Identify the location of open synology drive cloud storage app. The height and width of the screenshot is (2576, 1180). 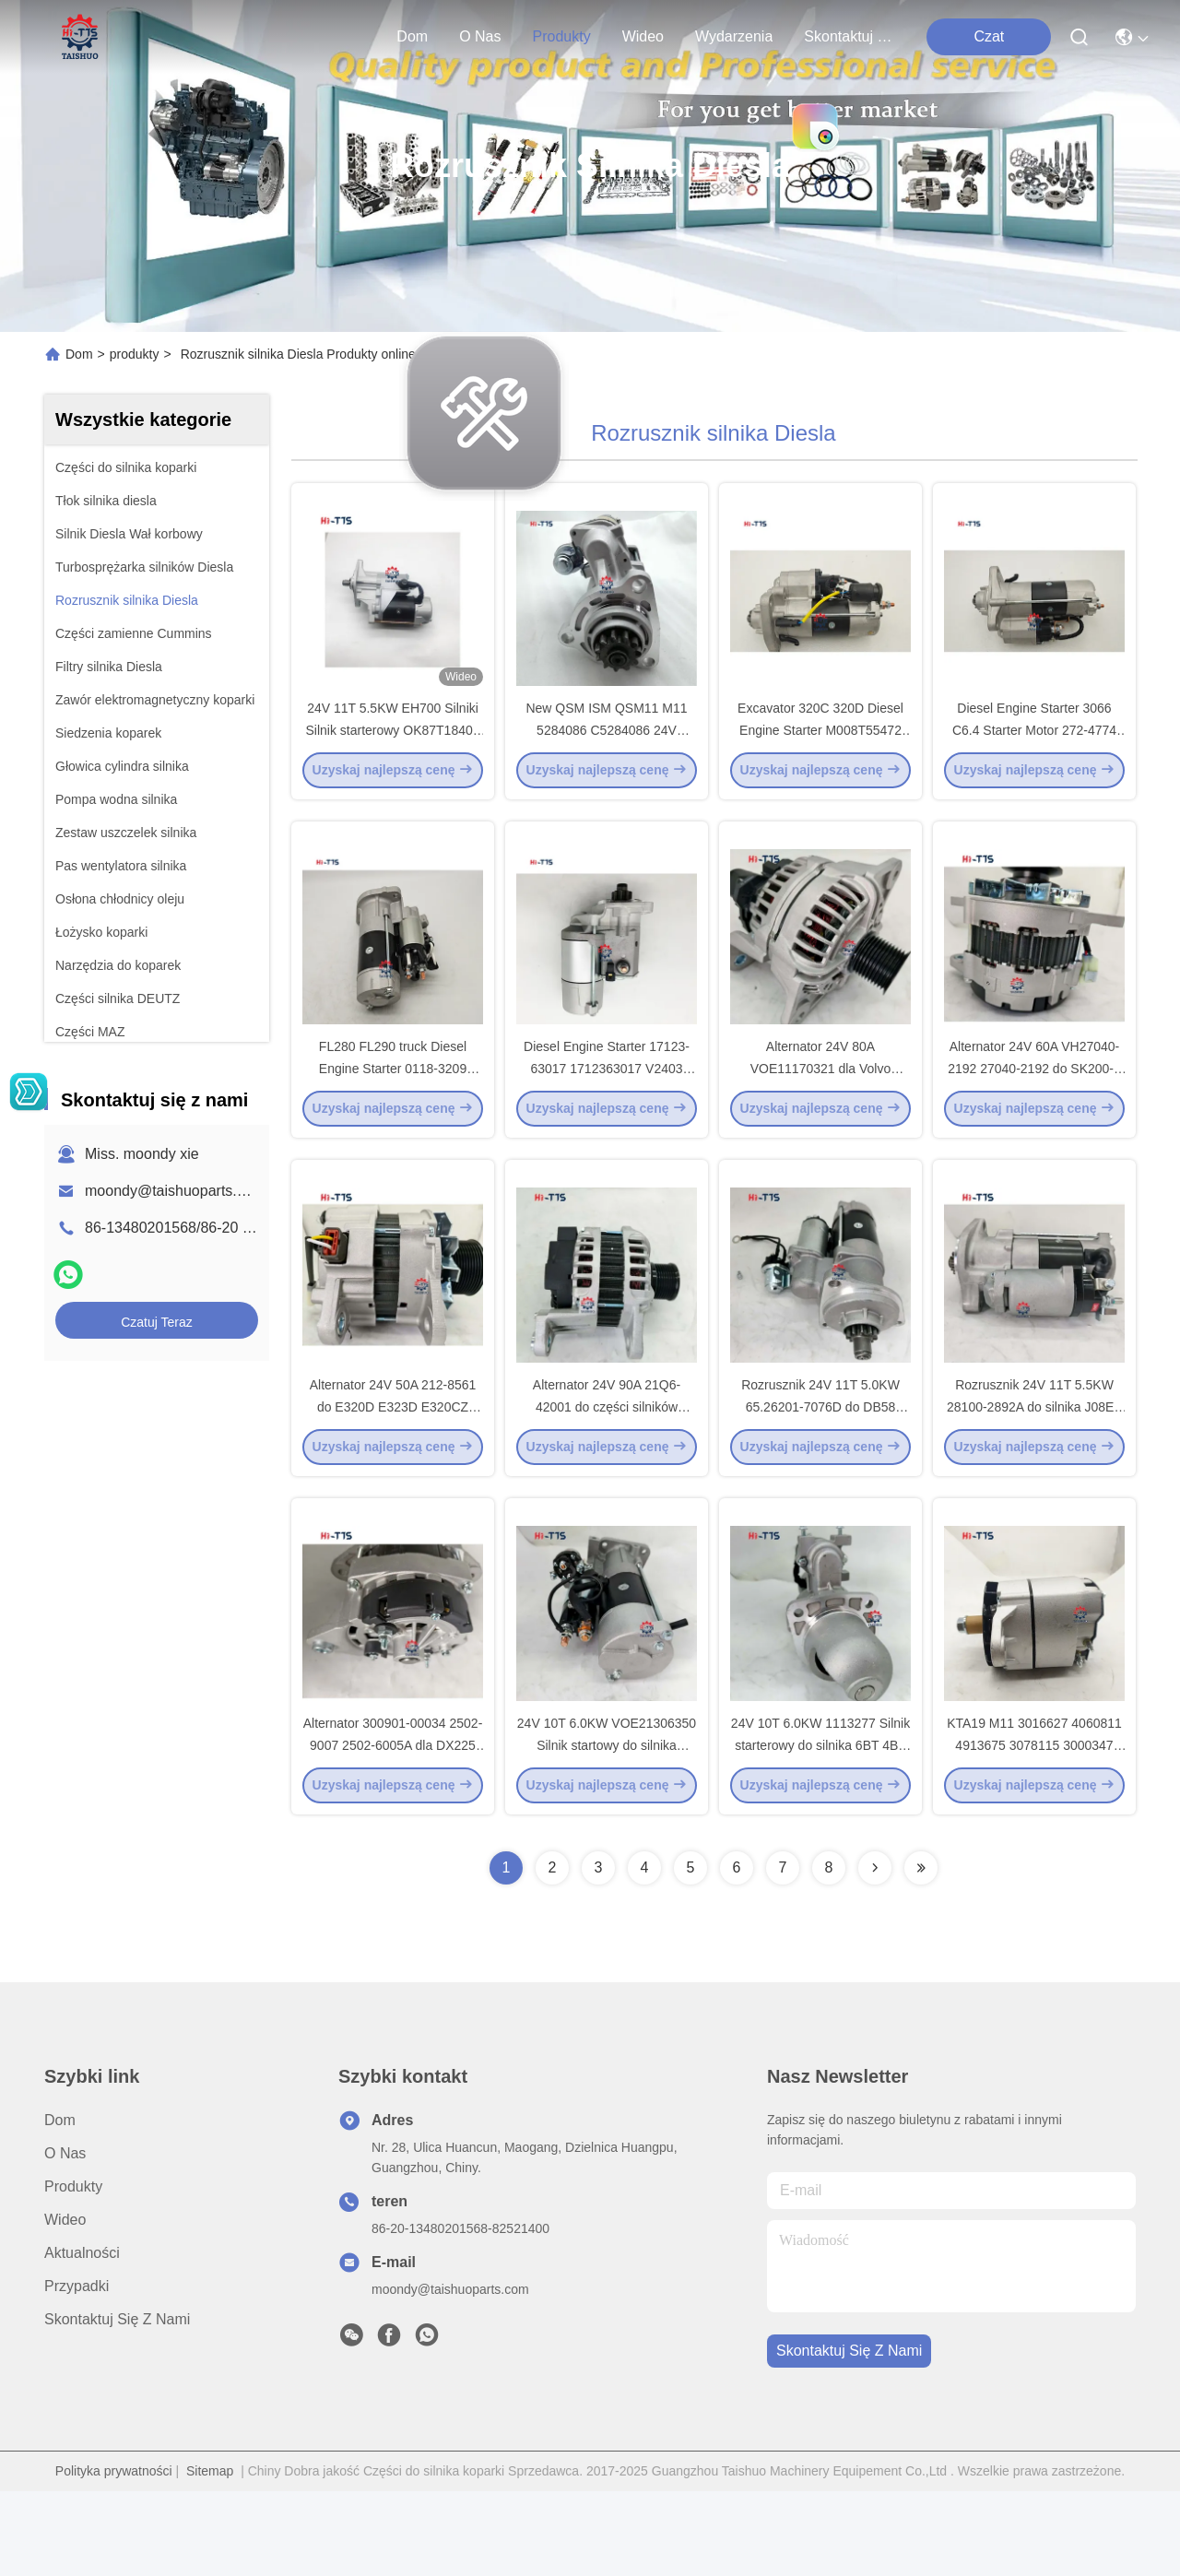
(29, 1092).